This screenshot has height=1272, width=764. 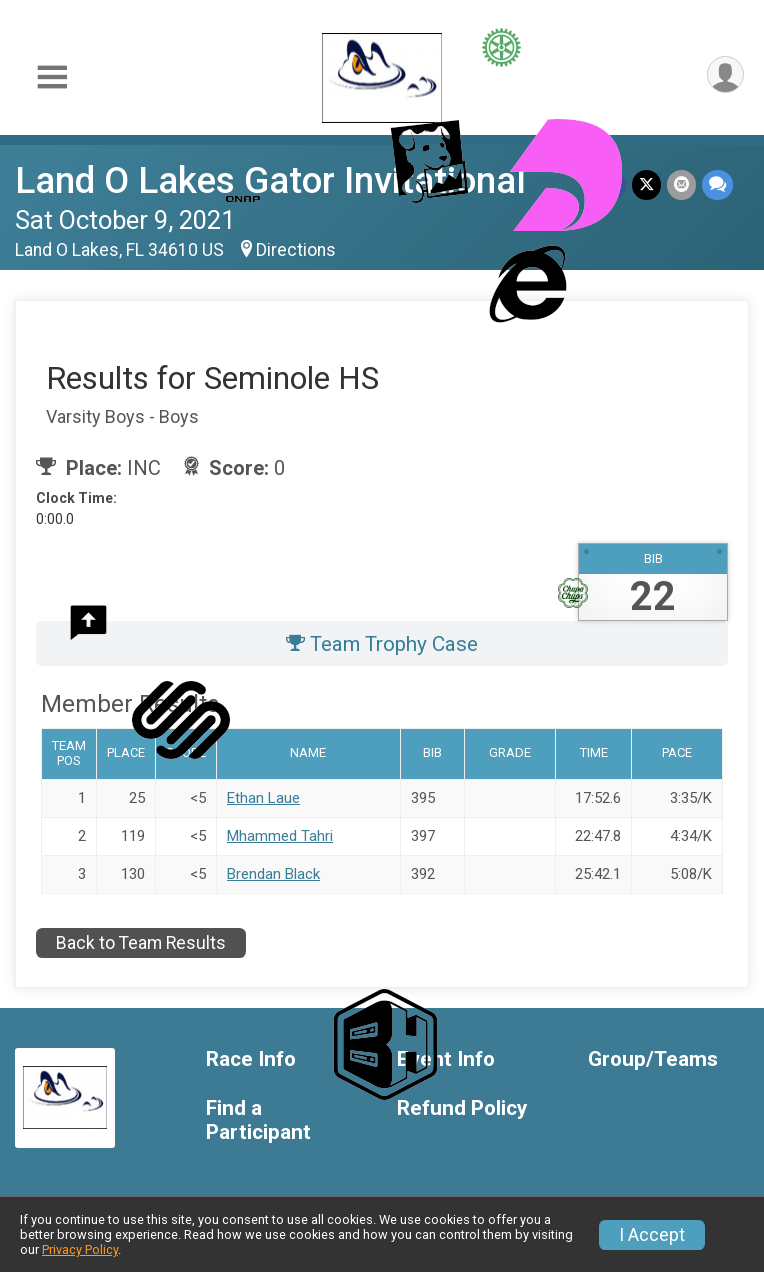 What do you see at coordinates (385, 1044) in the screenshot?
I see `visit bisecthosting website` at bounding box center [385, 1044].